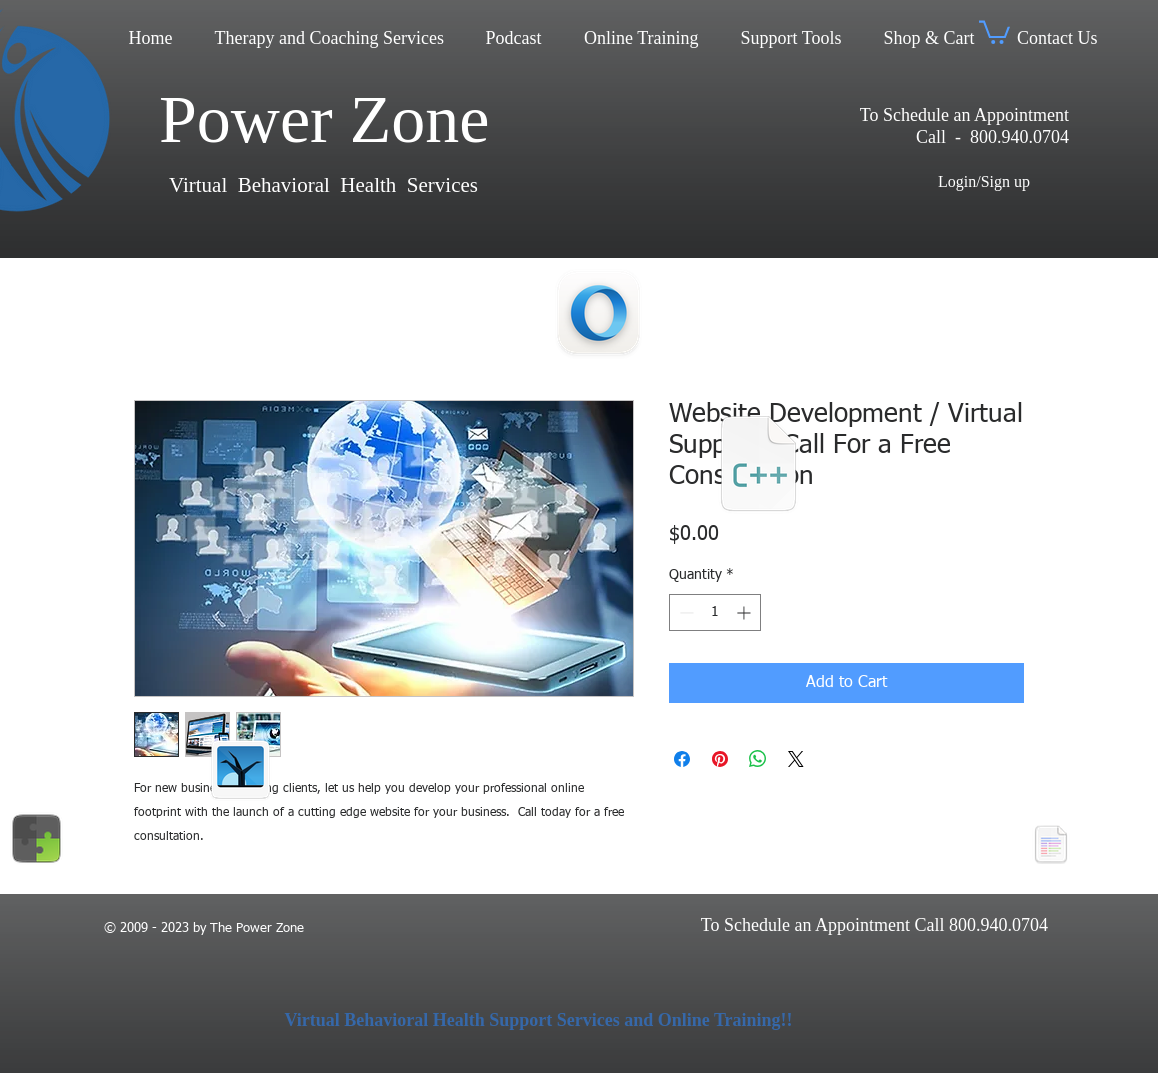 This screenshot has height=1073, width=1158. I want to click on open a script or code file, so click(1051, 844).